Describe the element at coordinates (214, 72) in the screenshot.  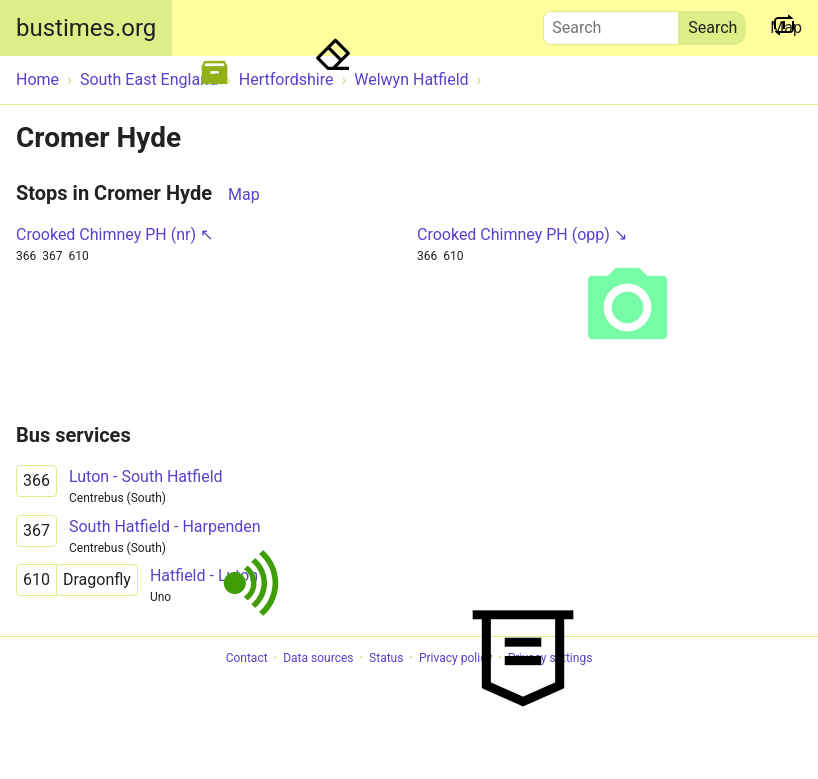
I see `archive items or files` at that location.